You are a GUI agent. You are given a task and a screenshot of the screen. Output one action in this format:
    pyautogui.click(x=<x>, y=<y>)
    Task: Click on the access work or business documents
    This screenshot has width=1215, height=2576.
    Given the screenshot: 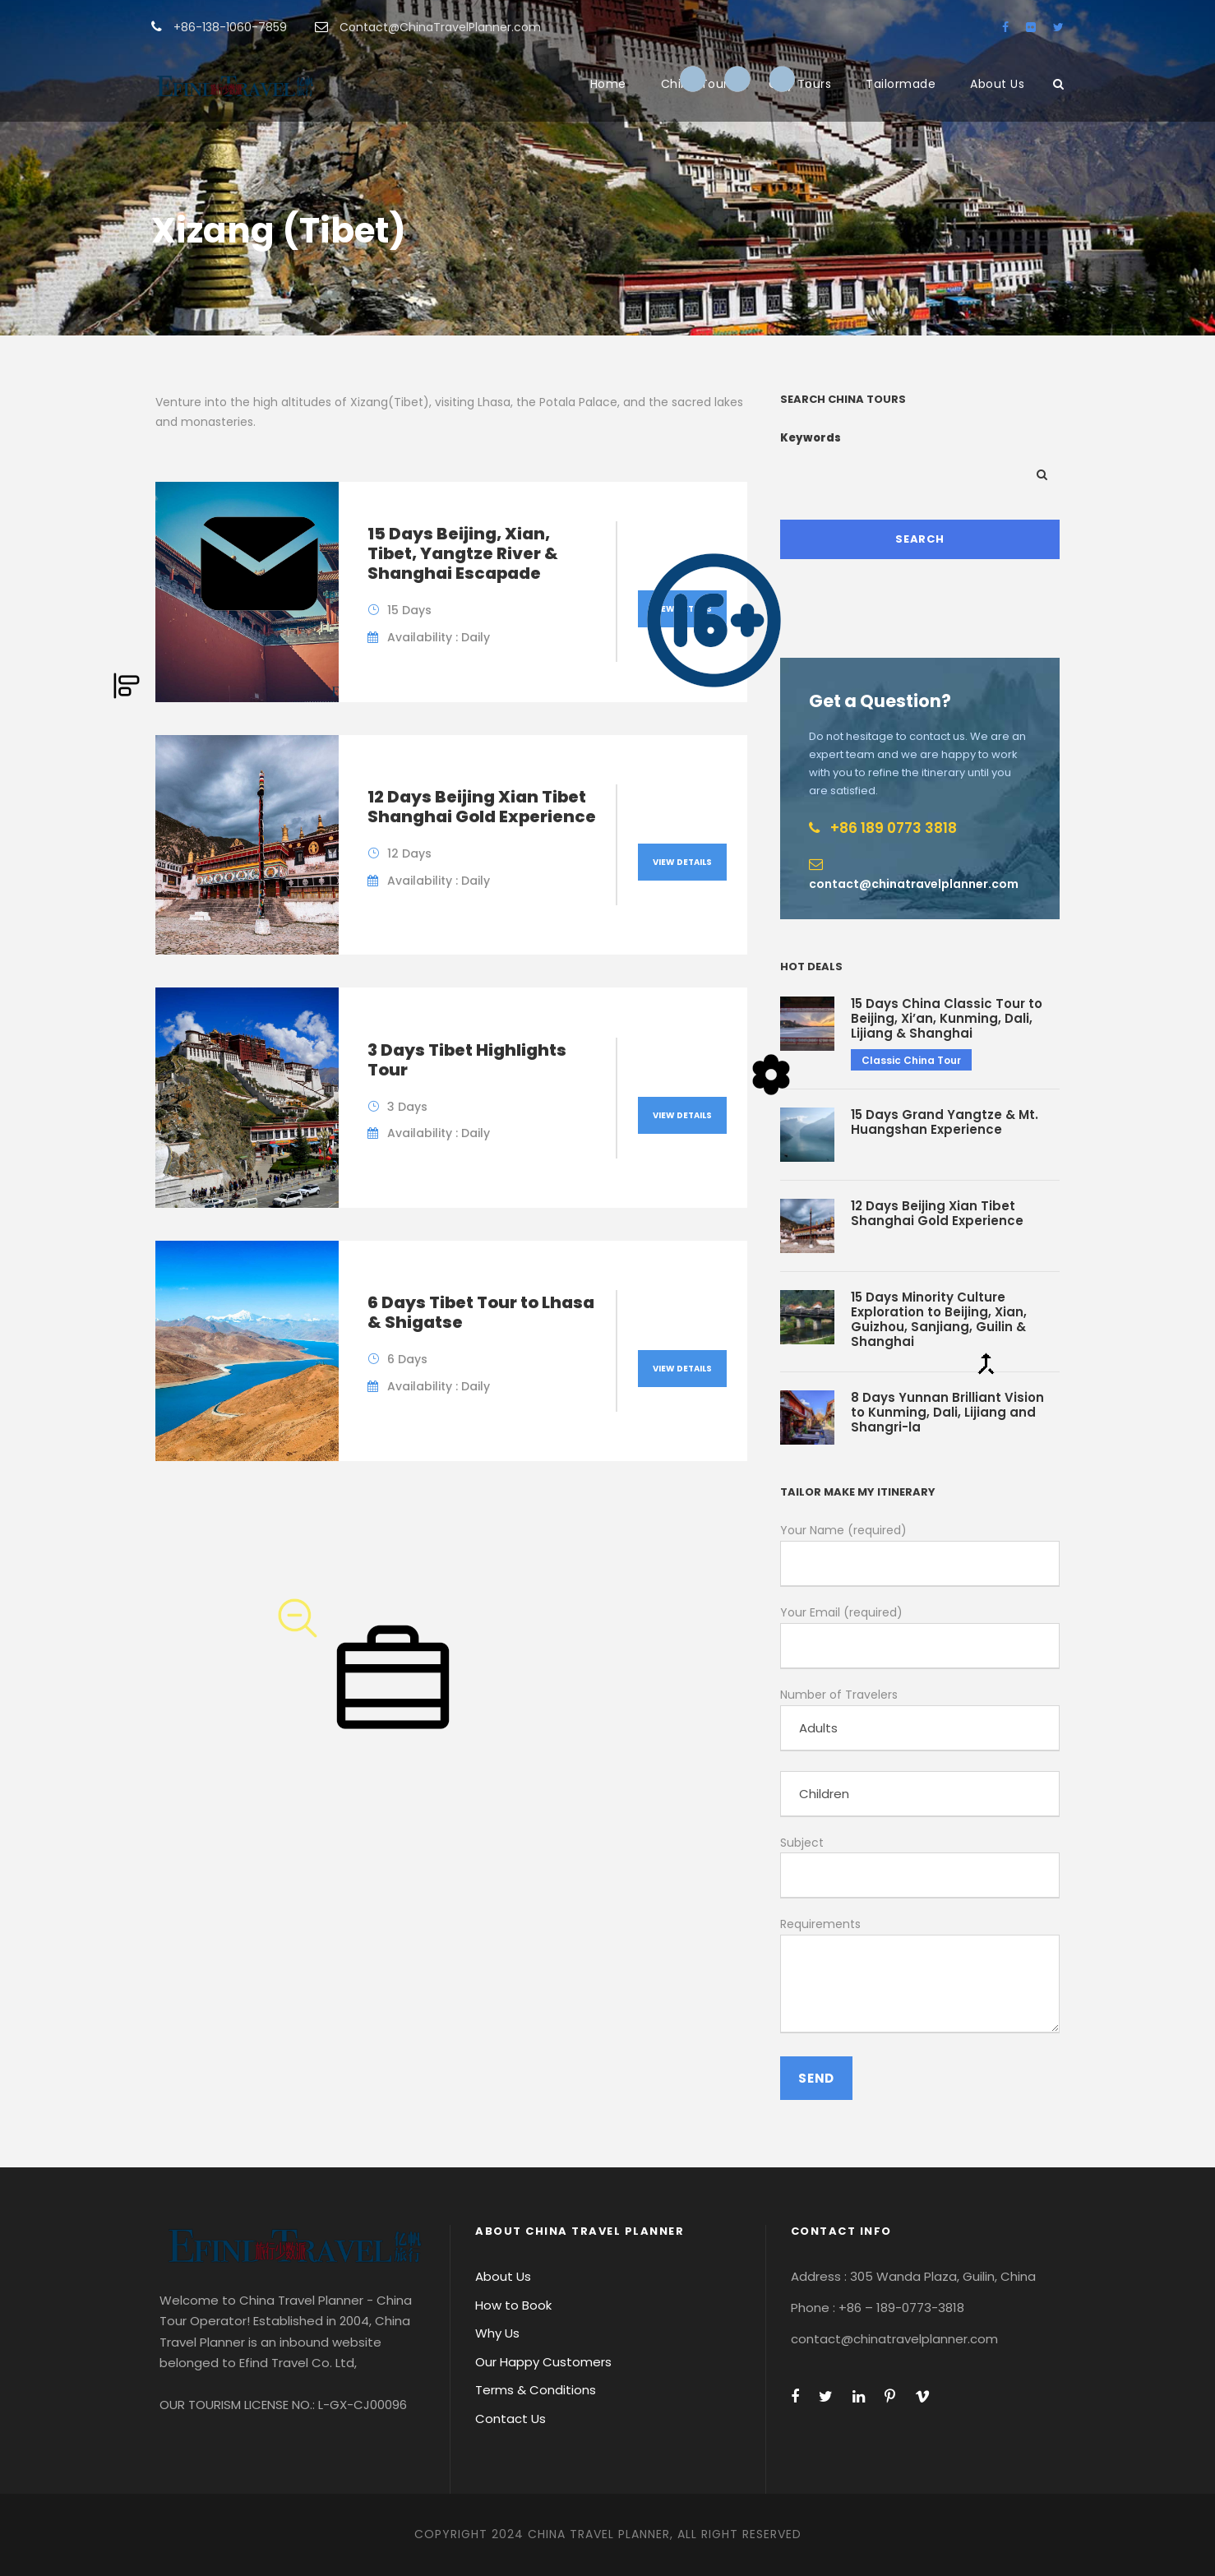 What is the action you would take?
    pyautogui.click(x=393, y=1681)
    